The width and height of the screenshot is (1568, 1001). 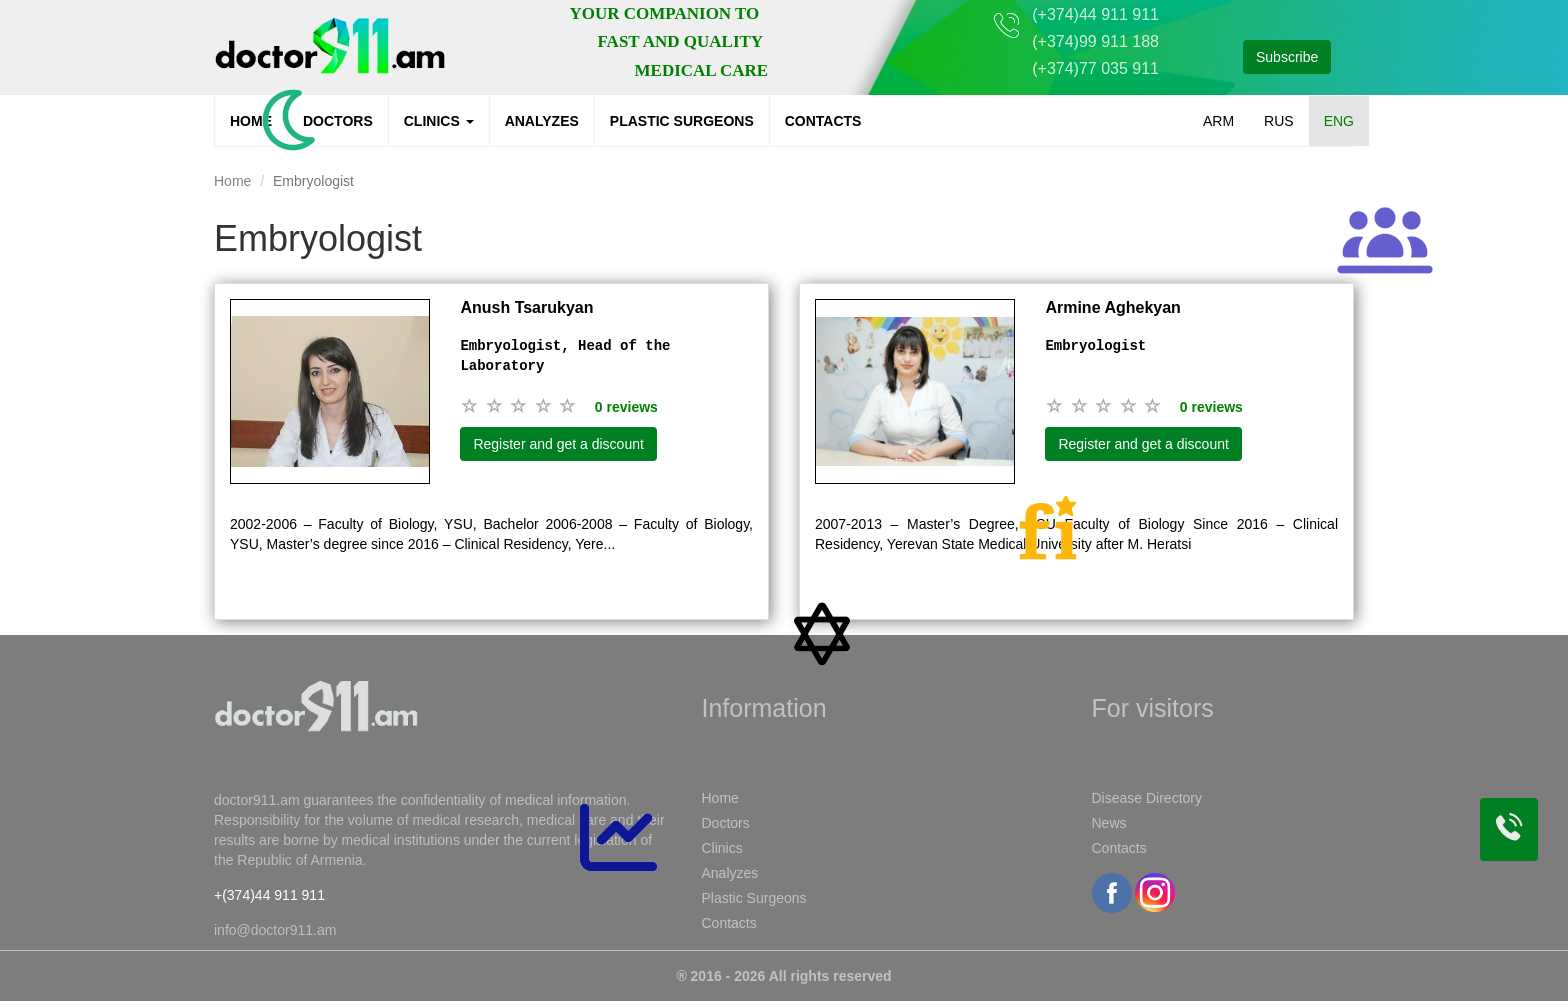 I want to click on toggle dark mode, so click(x=293, y=120).